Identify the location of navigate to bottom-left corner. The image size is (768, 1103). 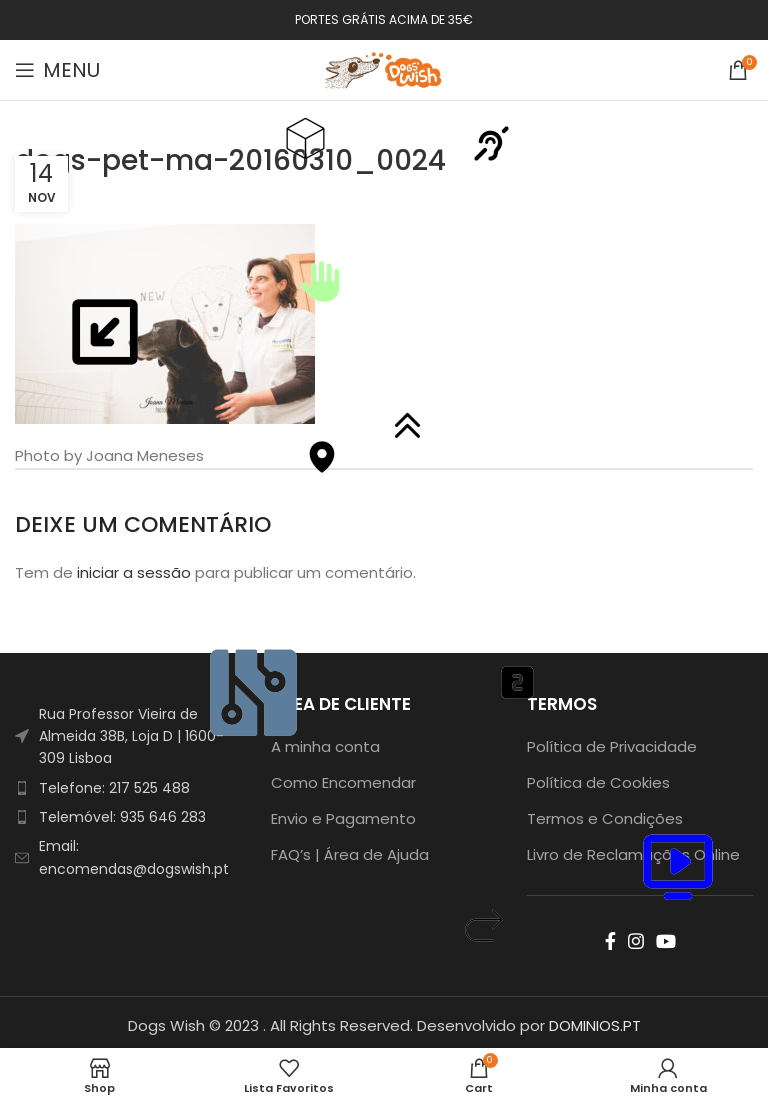
(105, 332).